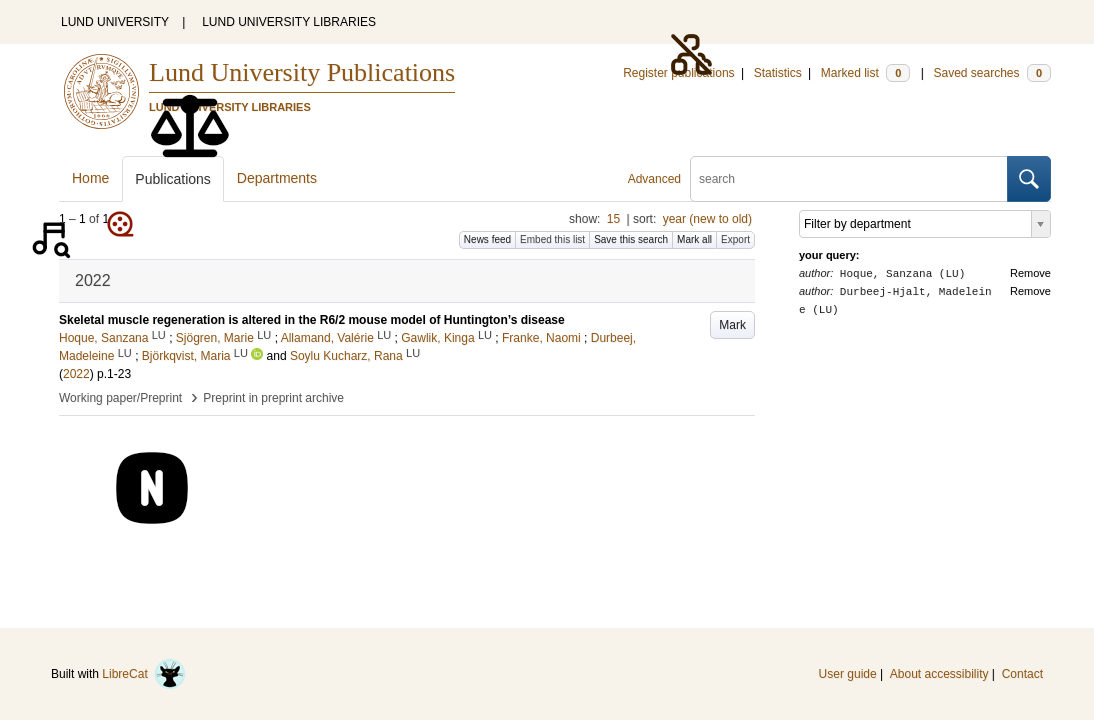 Image resolution: width=1094 pixels, height=720 pixels. What do you see at coordinates (691, 54) in the screenshot?
I see `disable site structure view` at bounding box center [691, 54].